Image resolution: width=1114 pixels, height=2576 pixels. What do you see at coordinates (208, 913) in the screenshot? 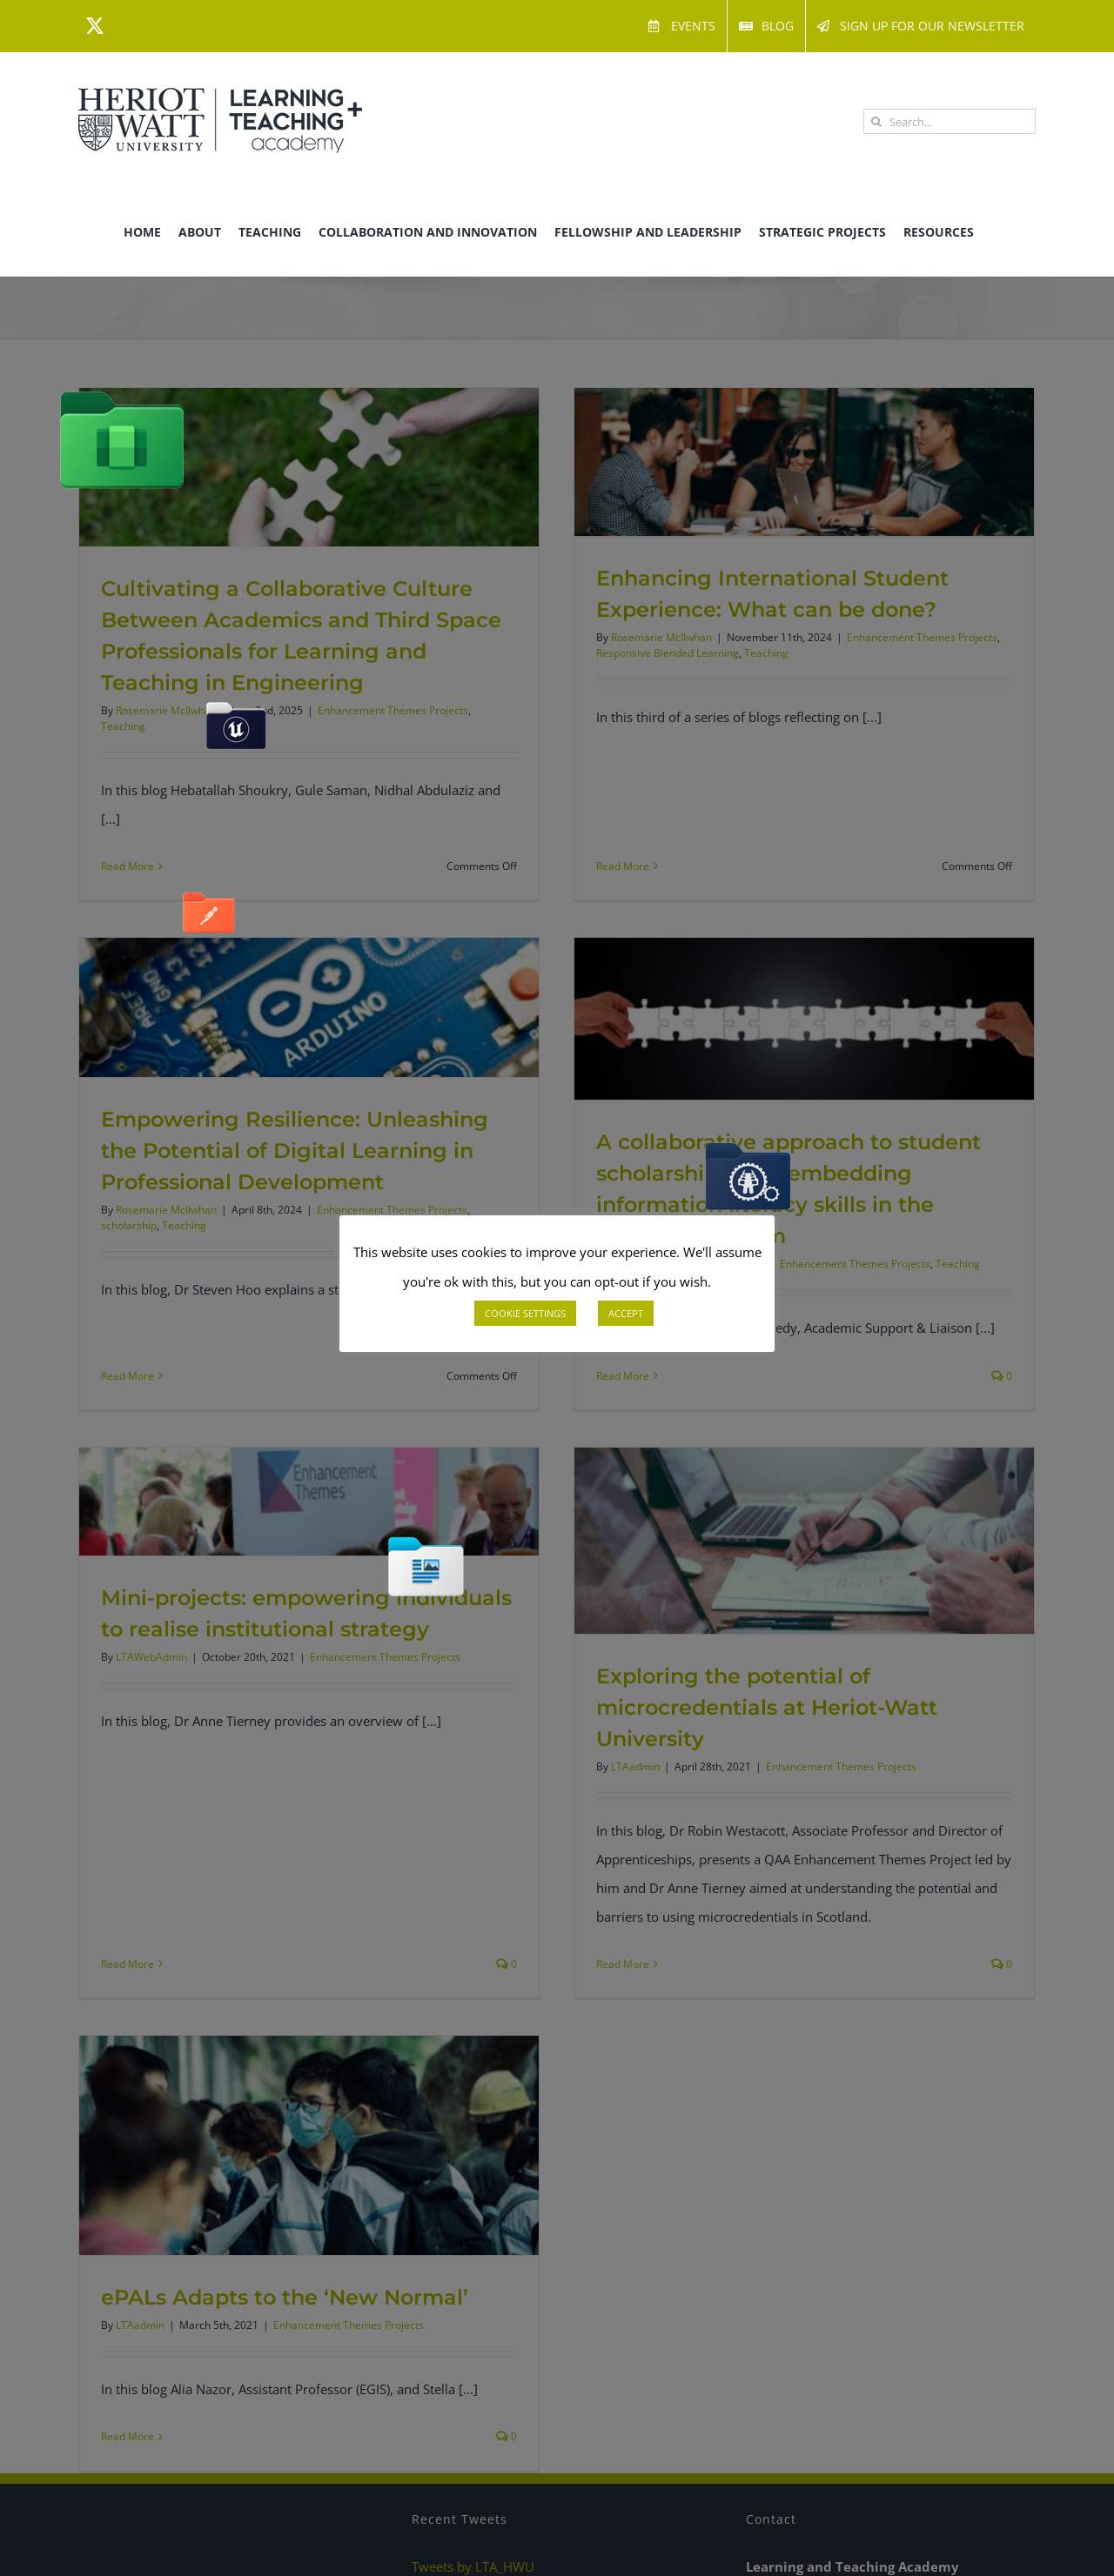
I see `folder containing Postman API development files` at bounding box center [208, 913].